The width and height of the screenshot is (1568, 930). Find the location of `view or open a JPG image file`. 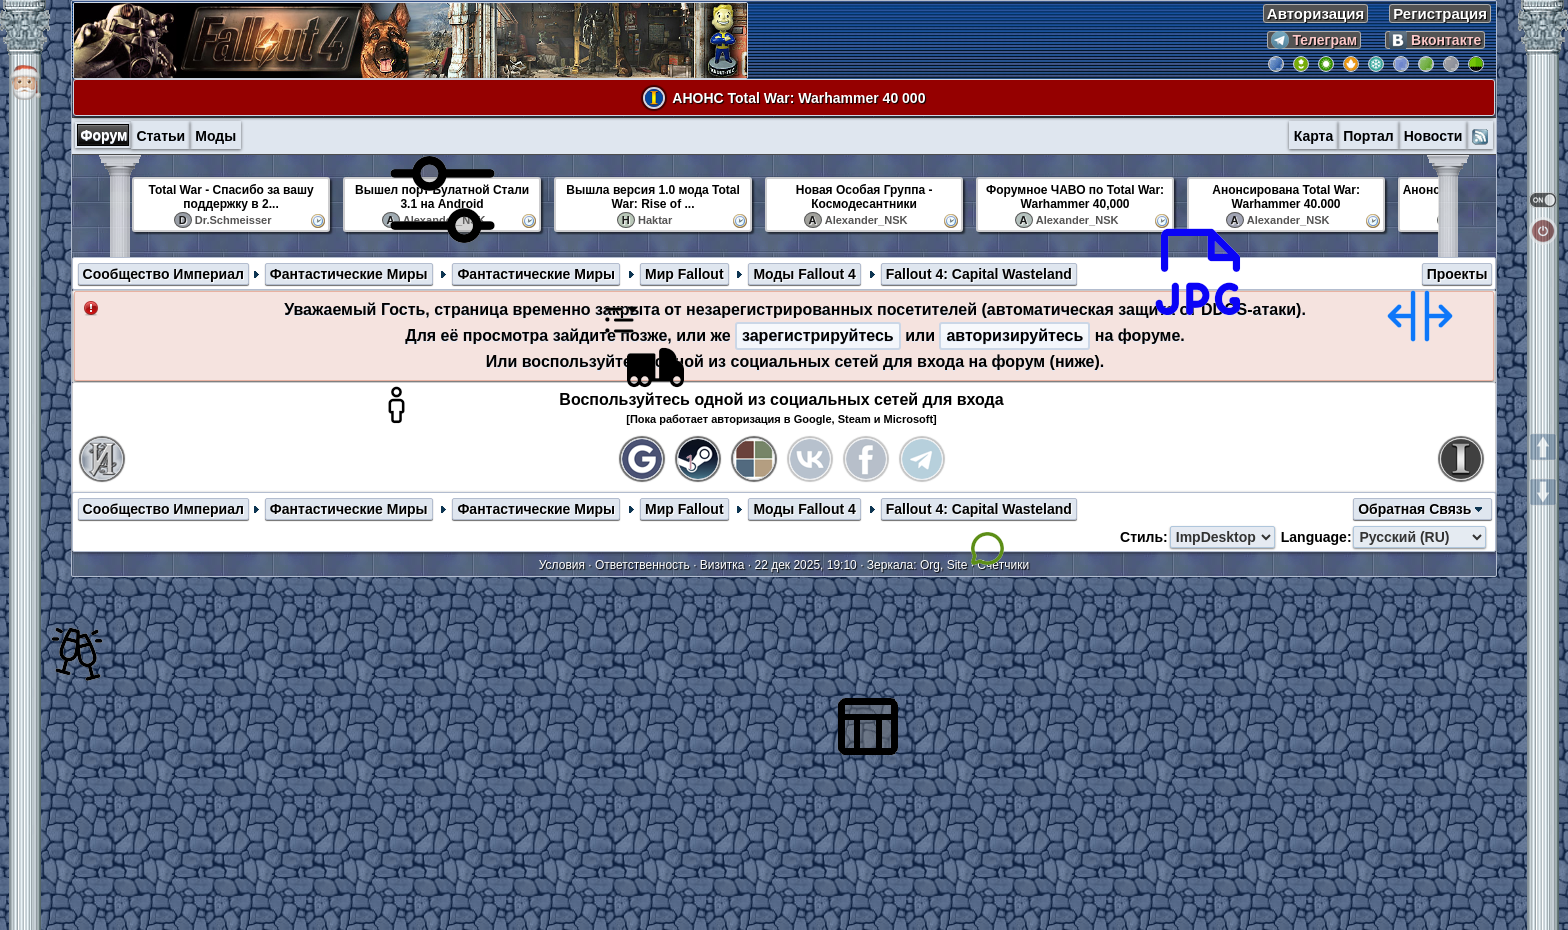

view or open a JPG image file is located at coordinates (1200, 275).